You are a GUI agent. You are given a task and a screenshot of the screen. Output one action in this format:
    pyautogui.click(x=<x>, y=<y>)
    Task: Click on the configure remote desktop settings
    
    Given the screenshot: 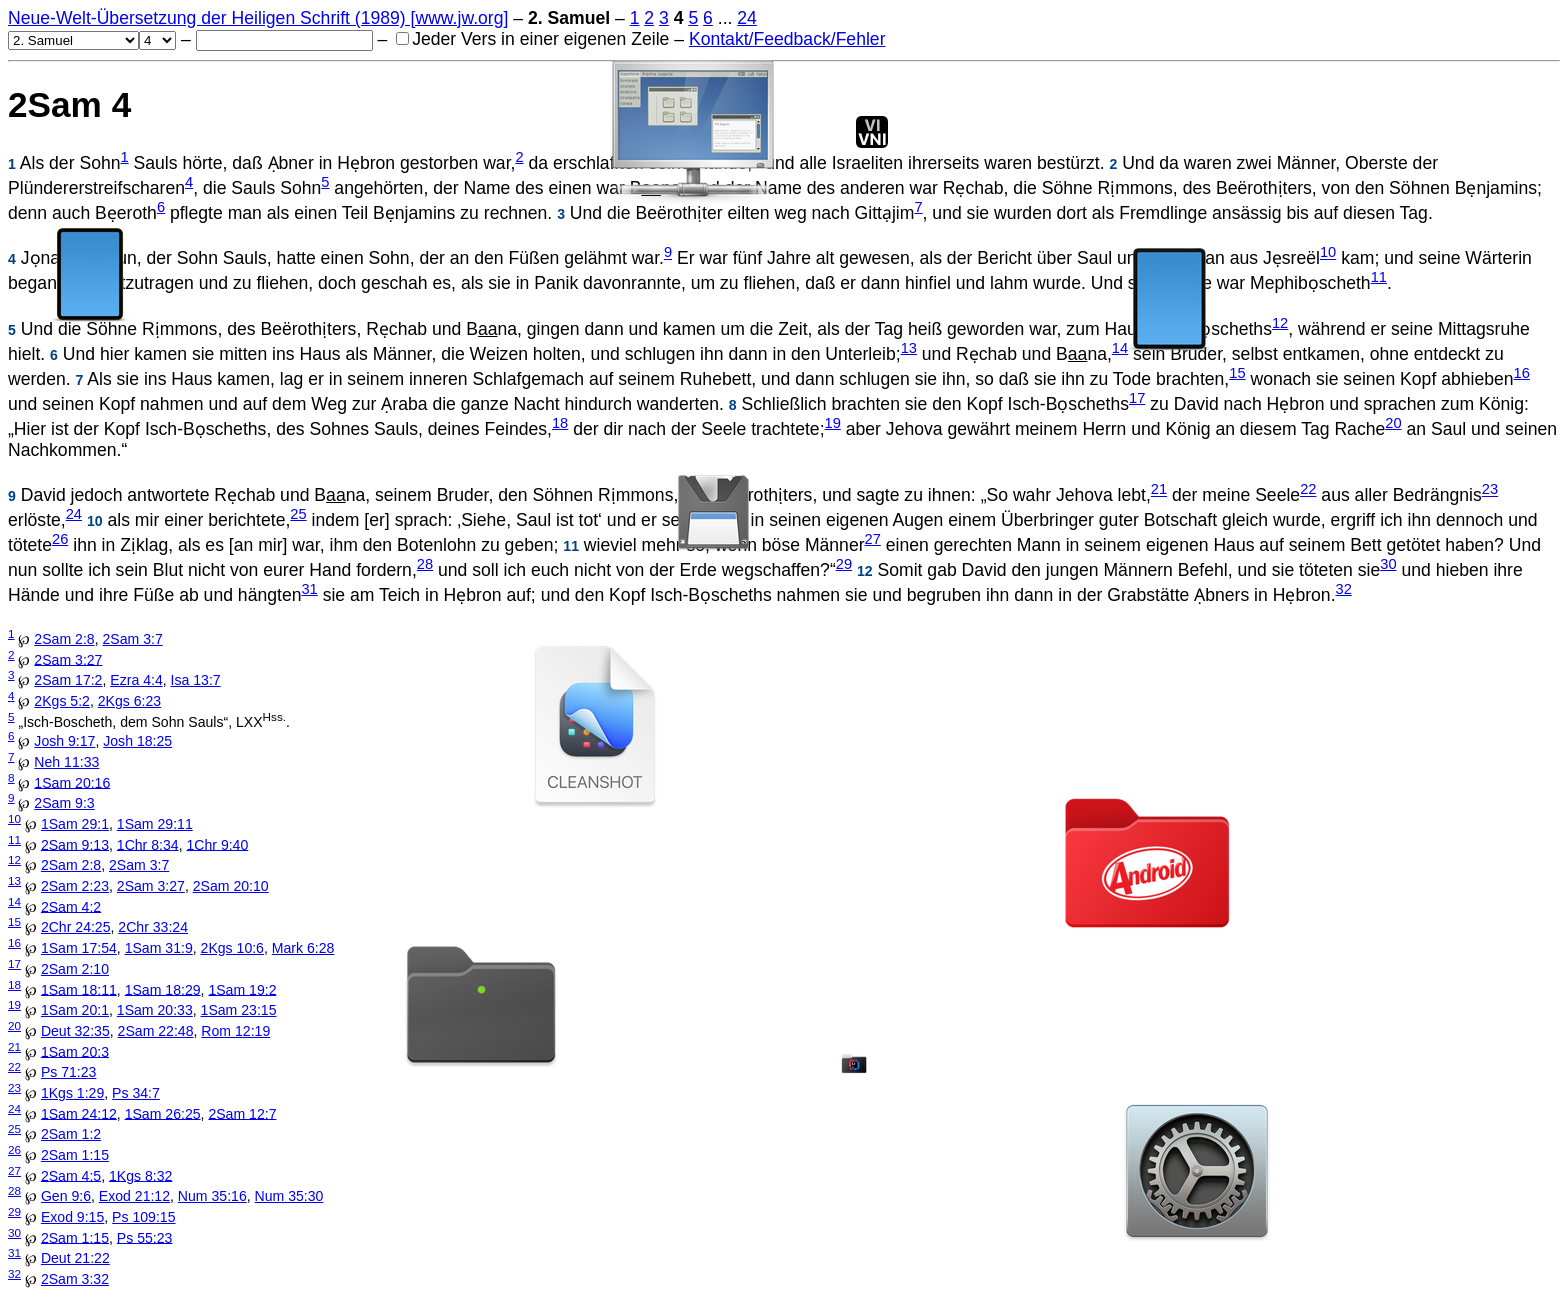 What is the action you would take?
    pyautogui.click(x=693, y=131)
    